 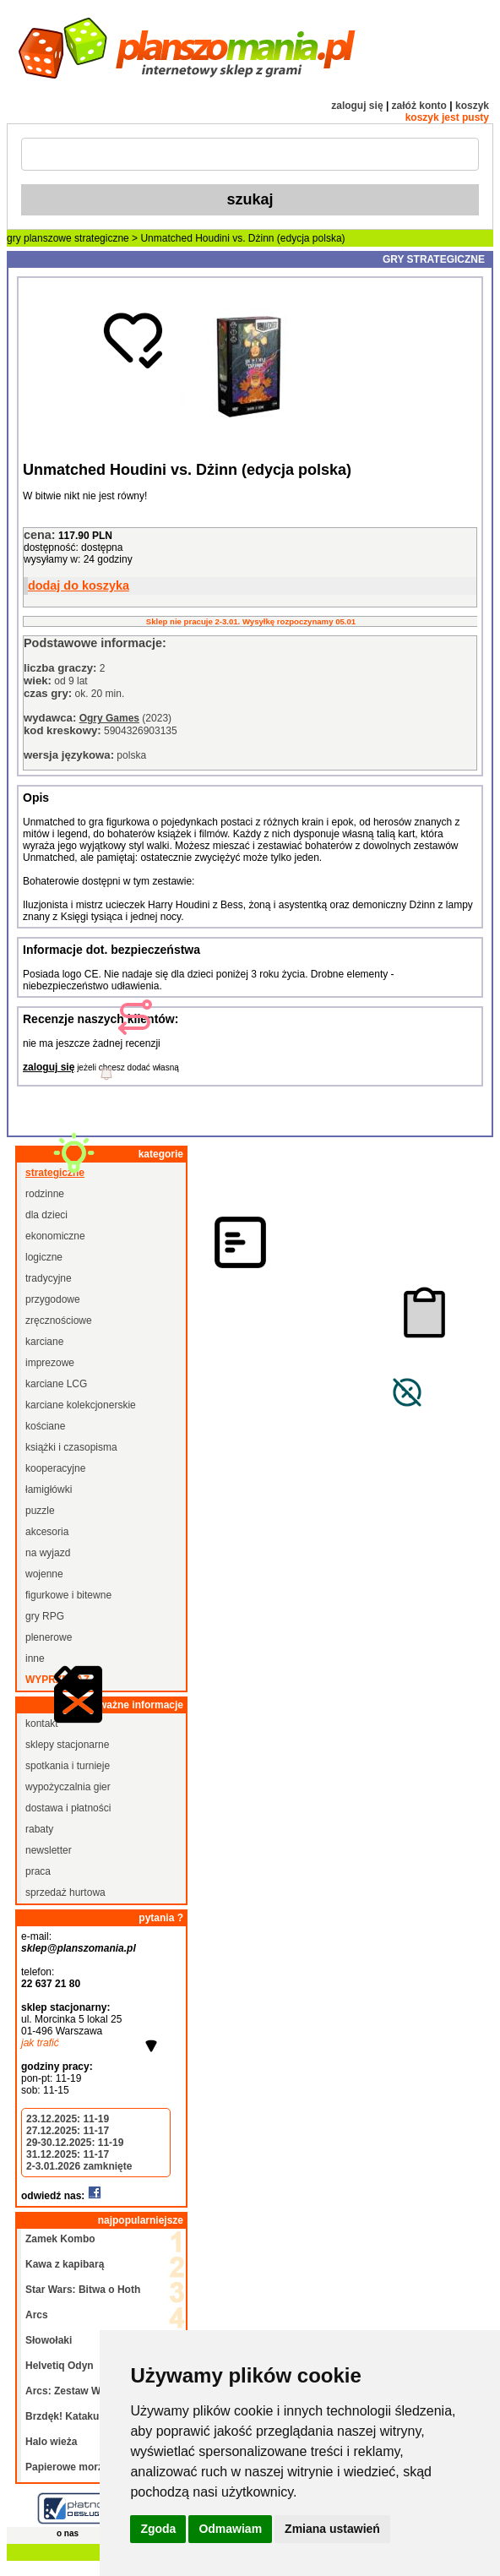 I want to click on discount or promotion unavailable, so click(x=407, y=1392).